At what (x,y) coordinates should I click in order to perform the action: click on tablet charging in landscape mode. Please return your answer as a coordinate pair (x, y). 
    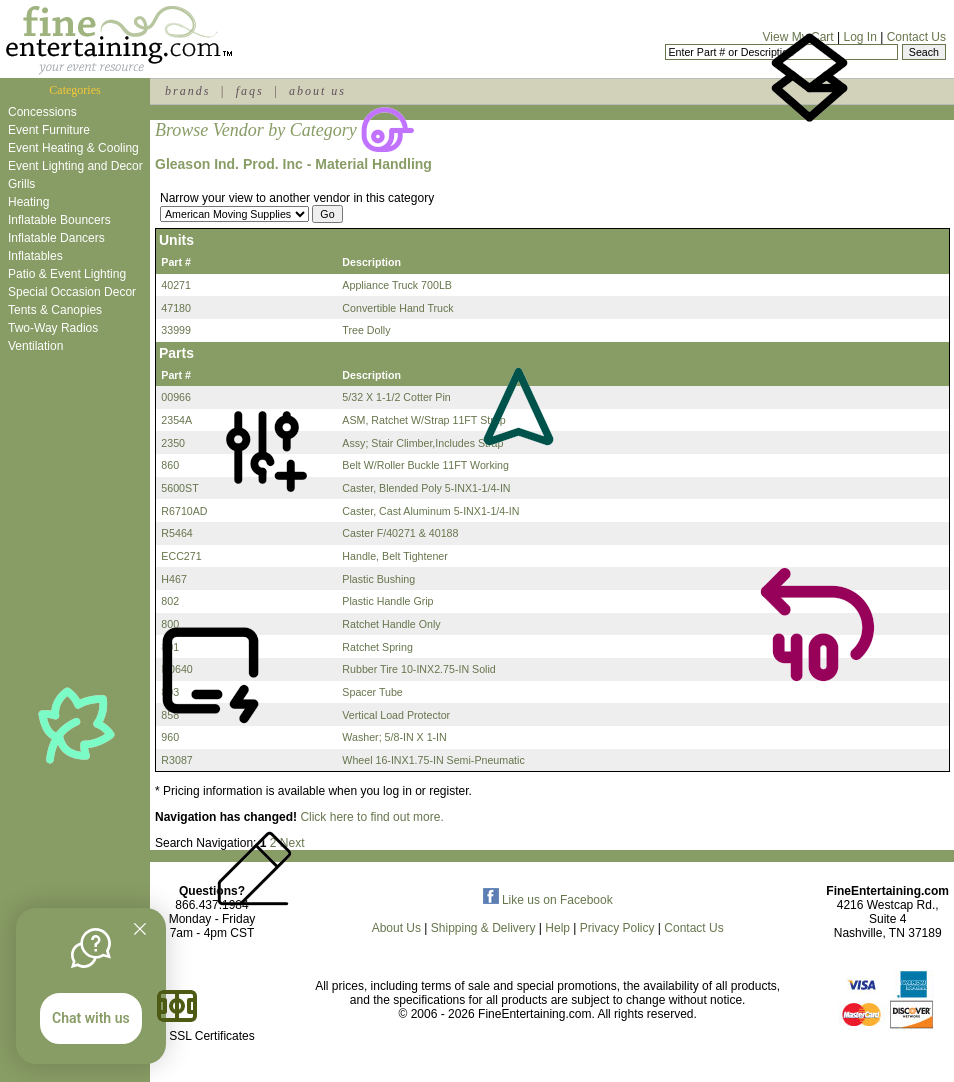
    Looking at the image, I should click on (210, 670).